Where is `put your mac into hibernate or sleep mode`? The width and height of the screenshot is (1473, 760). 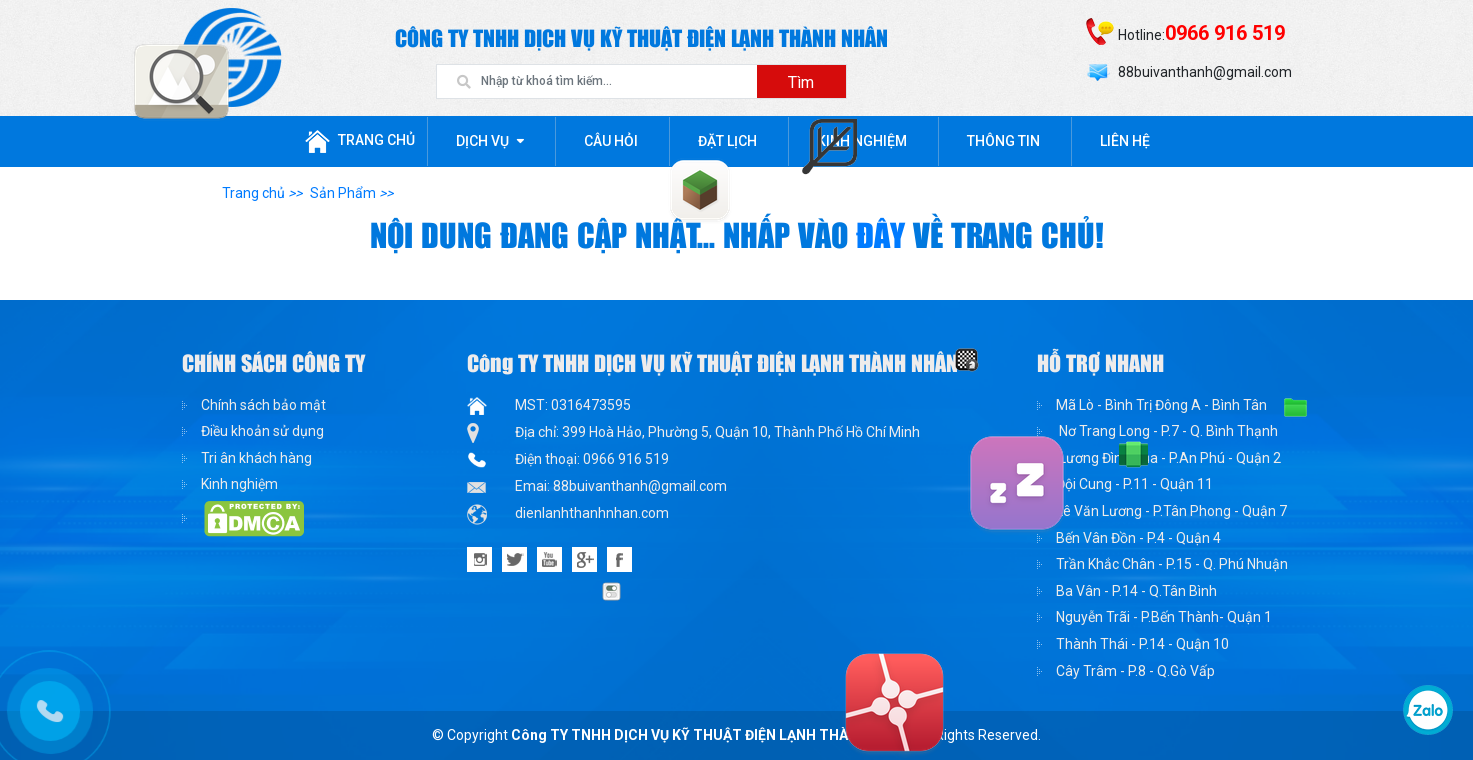 put your mac into hibernate or sleep mode is located at coordinates (1017, 483).